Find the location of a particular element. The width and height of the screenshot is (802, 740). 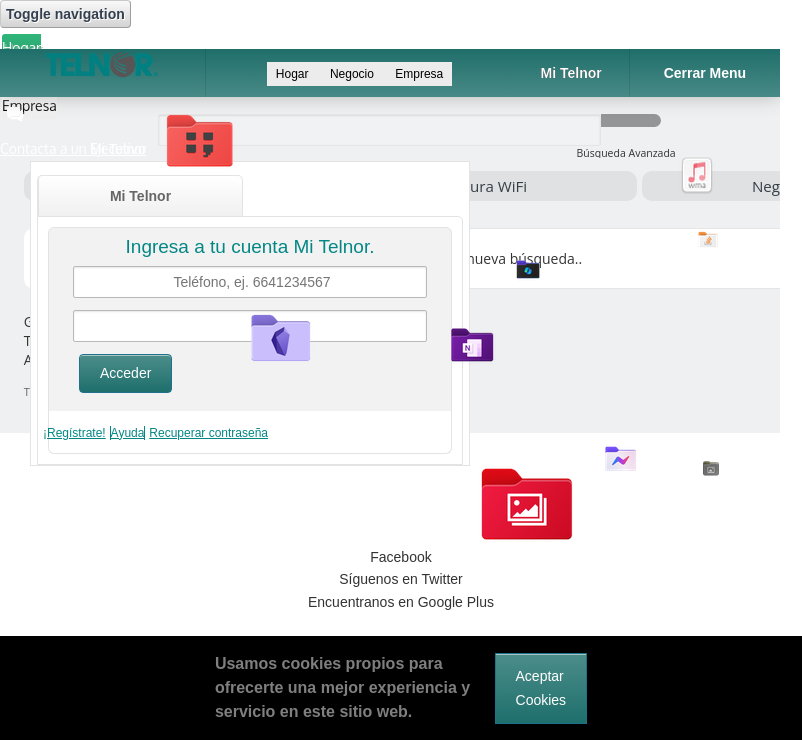

open messenger app folder is located at coordinates (620, 459).